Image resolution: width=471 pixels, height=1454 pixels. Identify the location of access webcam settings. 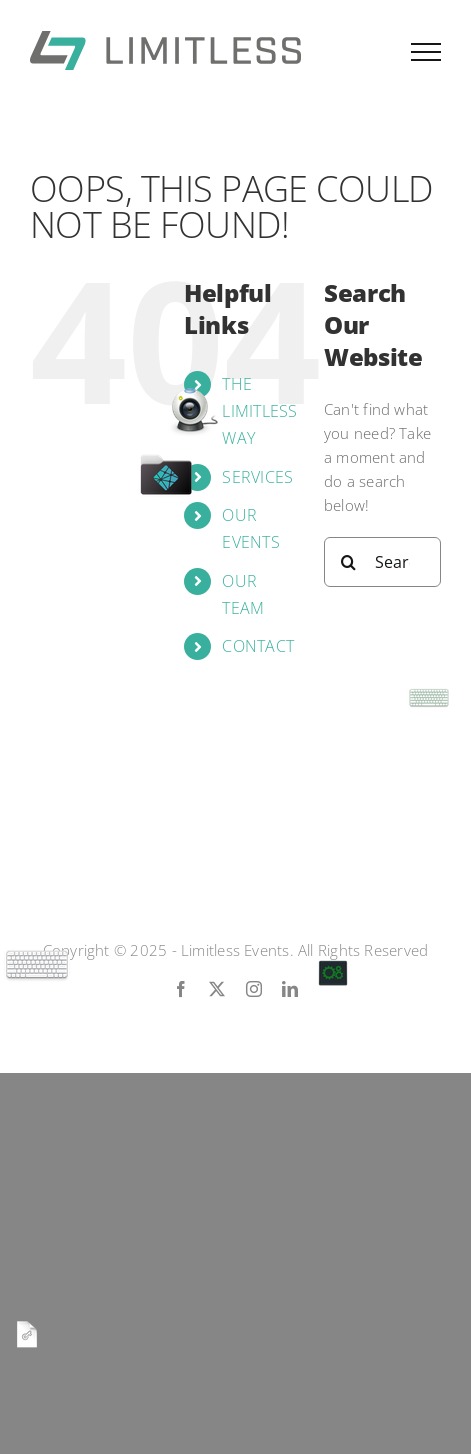
(190, 409).